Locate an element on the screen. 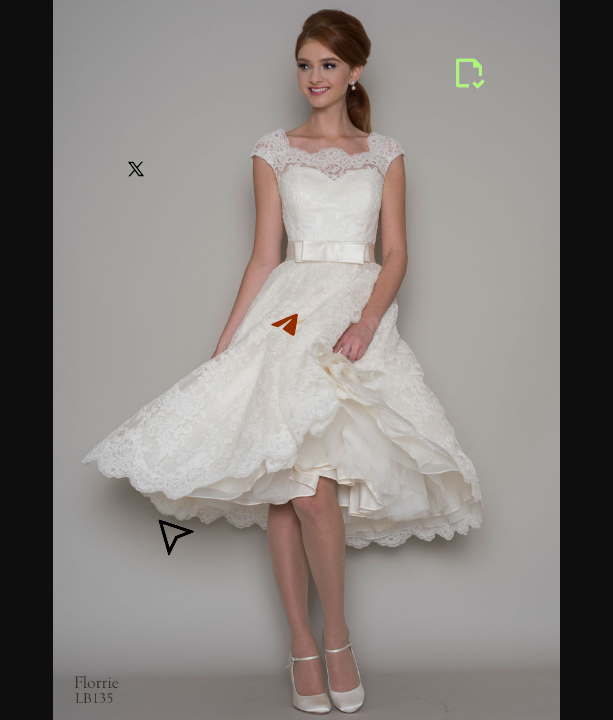  tap to navigate to this location is located at coordinates (176, 537).